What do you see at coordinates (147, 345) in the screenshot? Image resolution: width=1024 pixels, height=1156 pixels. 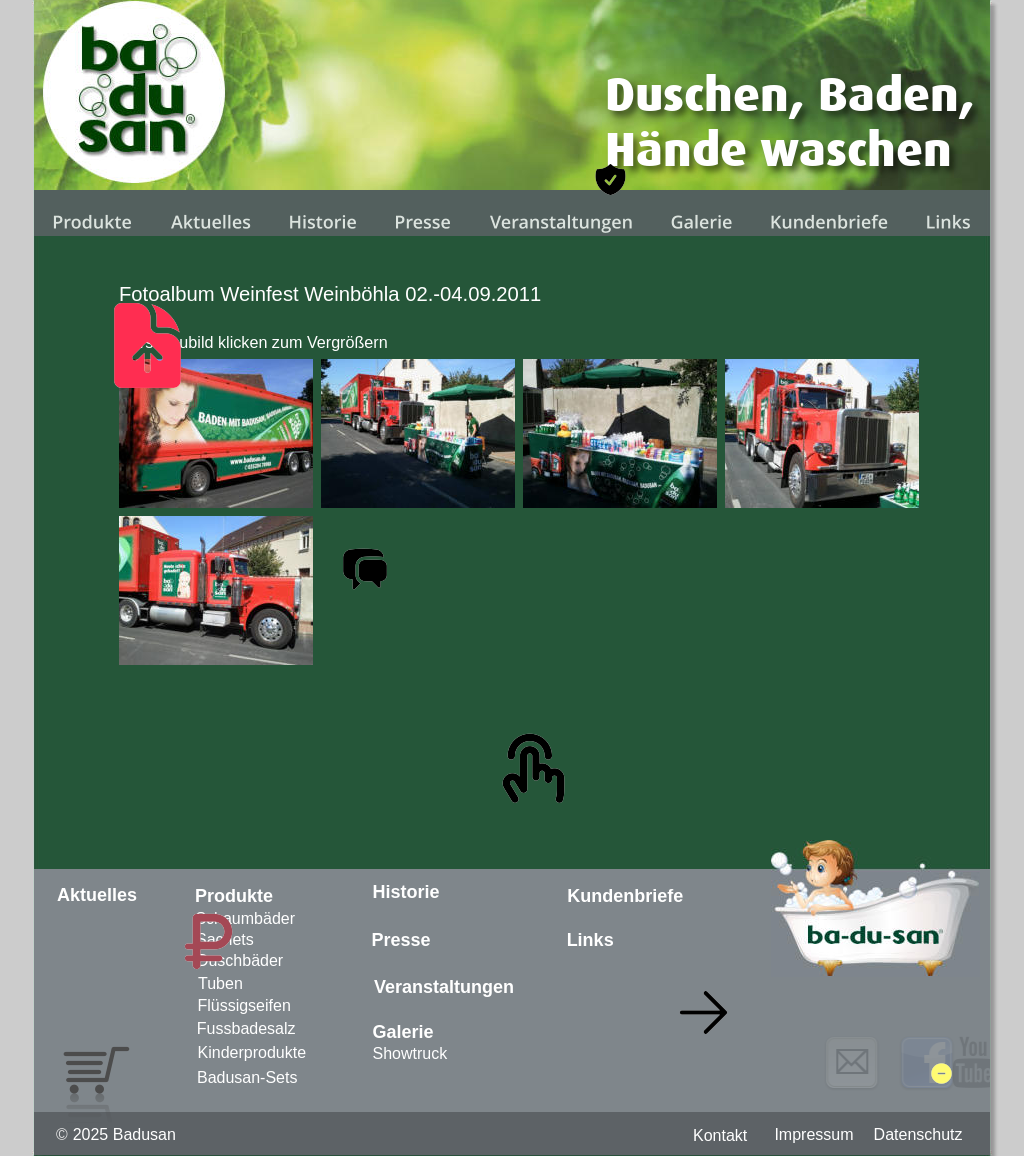 I see `upload a document` at bounding box center [147, 345].